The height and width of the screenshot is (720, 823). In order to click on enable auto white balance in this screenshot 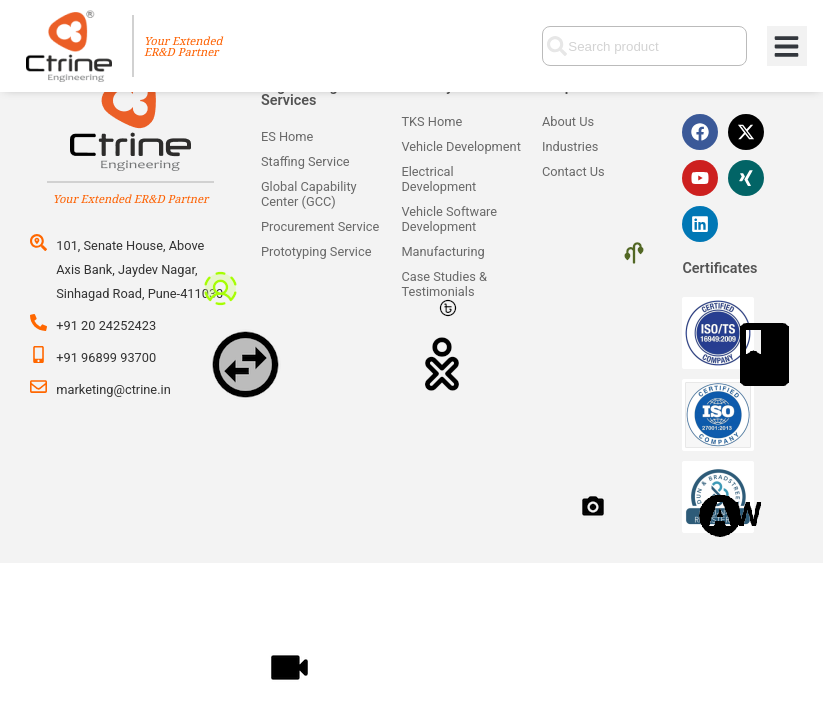, I will do `click(730, 515)`.